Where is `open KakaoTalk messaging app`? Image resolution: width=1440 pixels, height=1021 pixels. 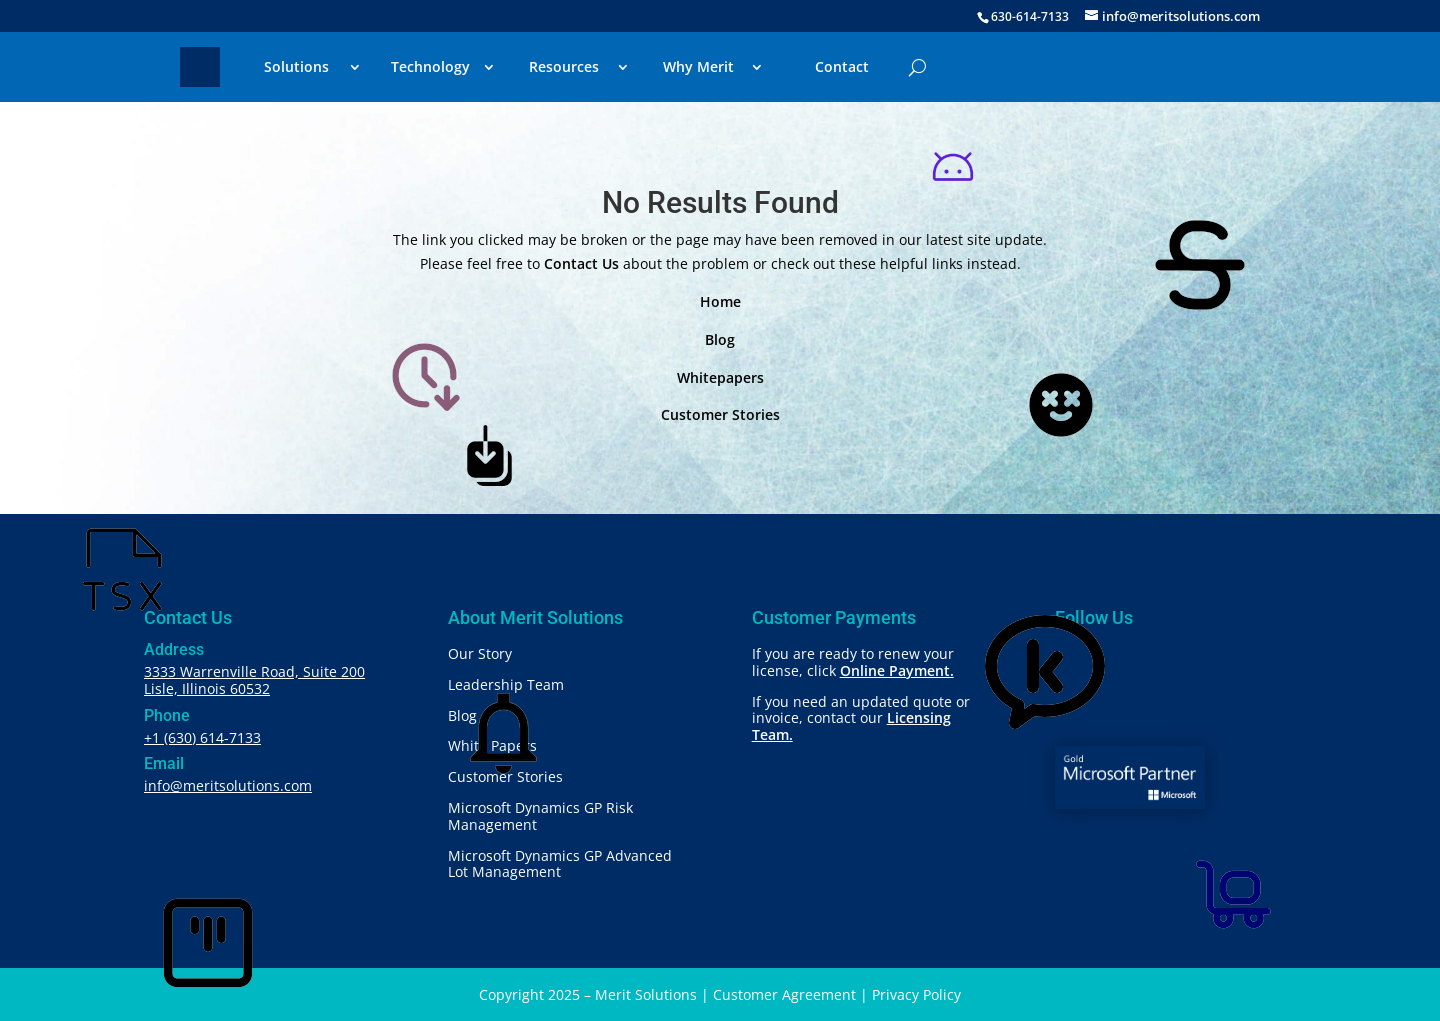
open KakaoTalk messaging app is located at coordinates (1045, 669).